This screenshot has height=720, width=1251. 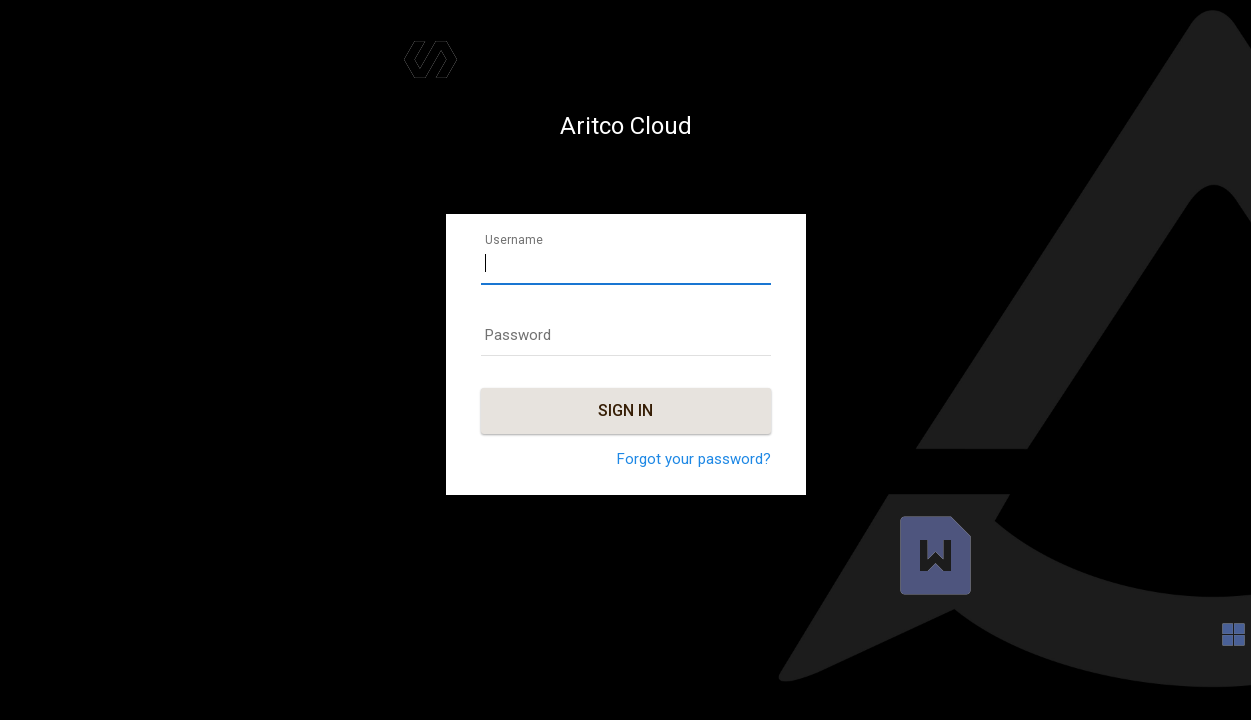 I want to click on sign in with microsoft account, so click(x=1233, y=634).